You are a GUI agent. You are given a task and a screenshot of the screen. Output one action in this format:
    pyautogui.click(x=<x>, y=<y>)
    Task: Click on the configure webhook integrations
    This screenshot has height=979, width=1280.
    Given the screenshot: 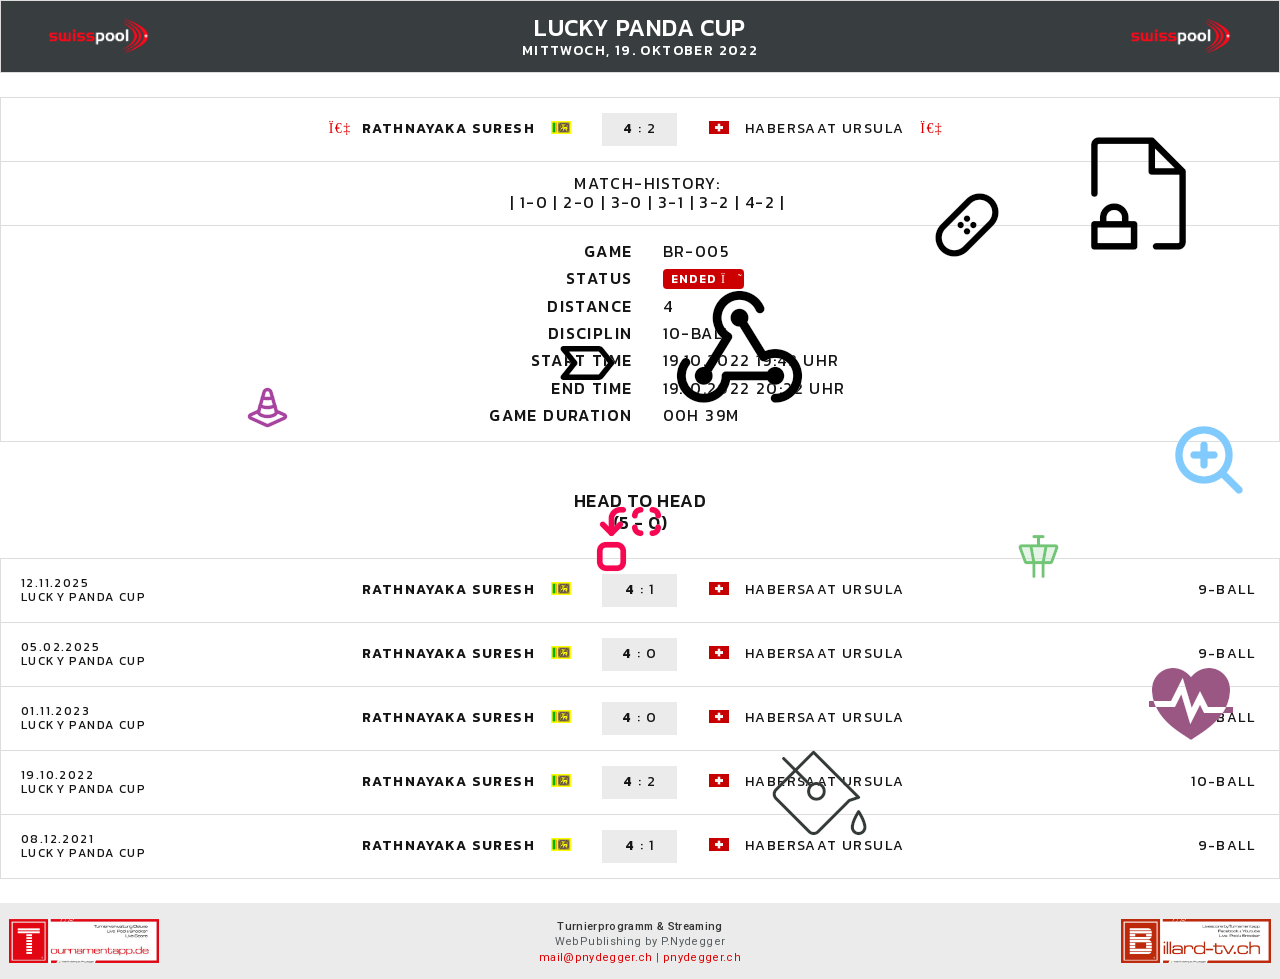 What is the action you would take?
    pyautogui.click(x=739, y=353)
    